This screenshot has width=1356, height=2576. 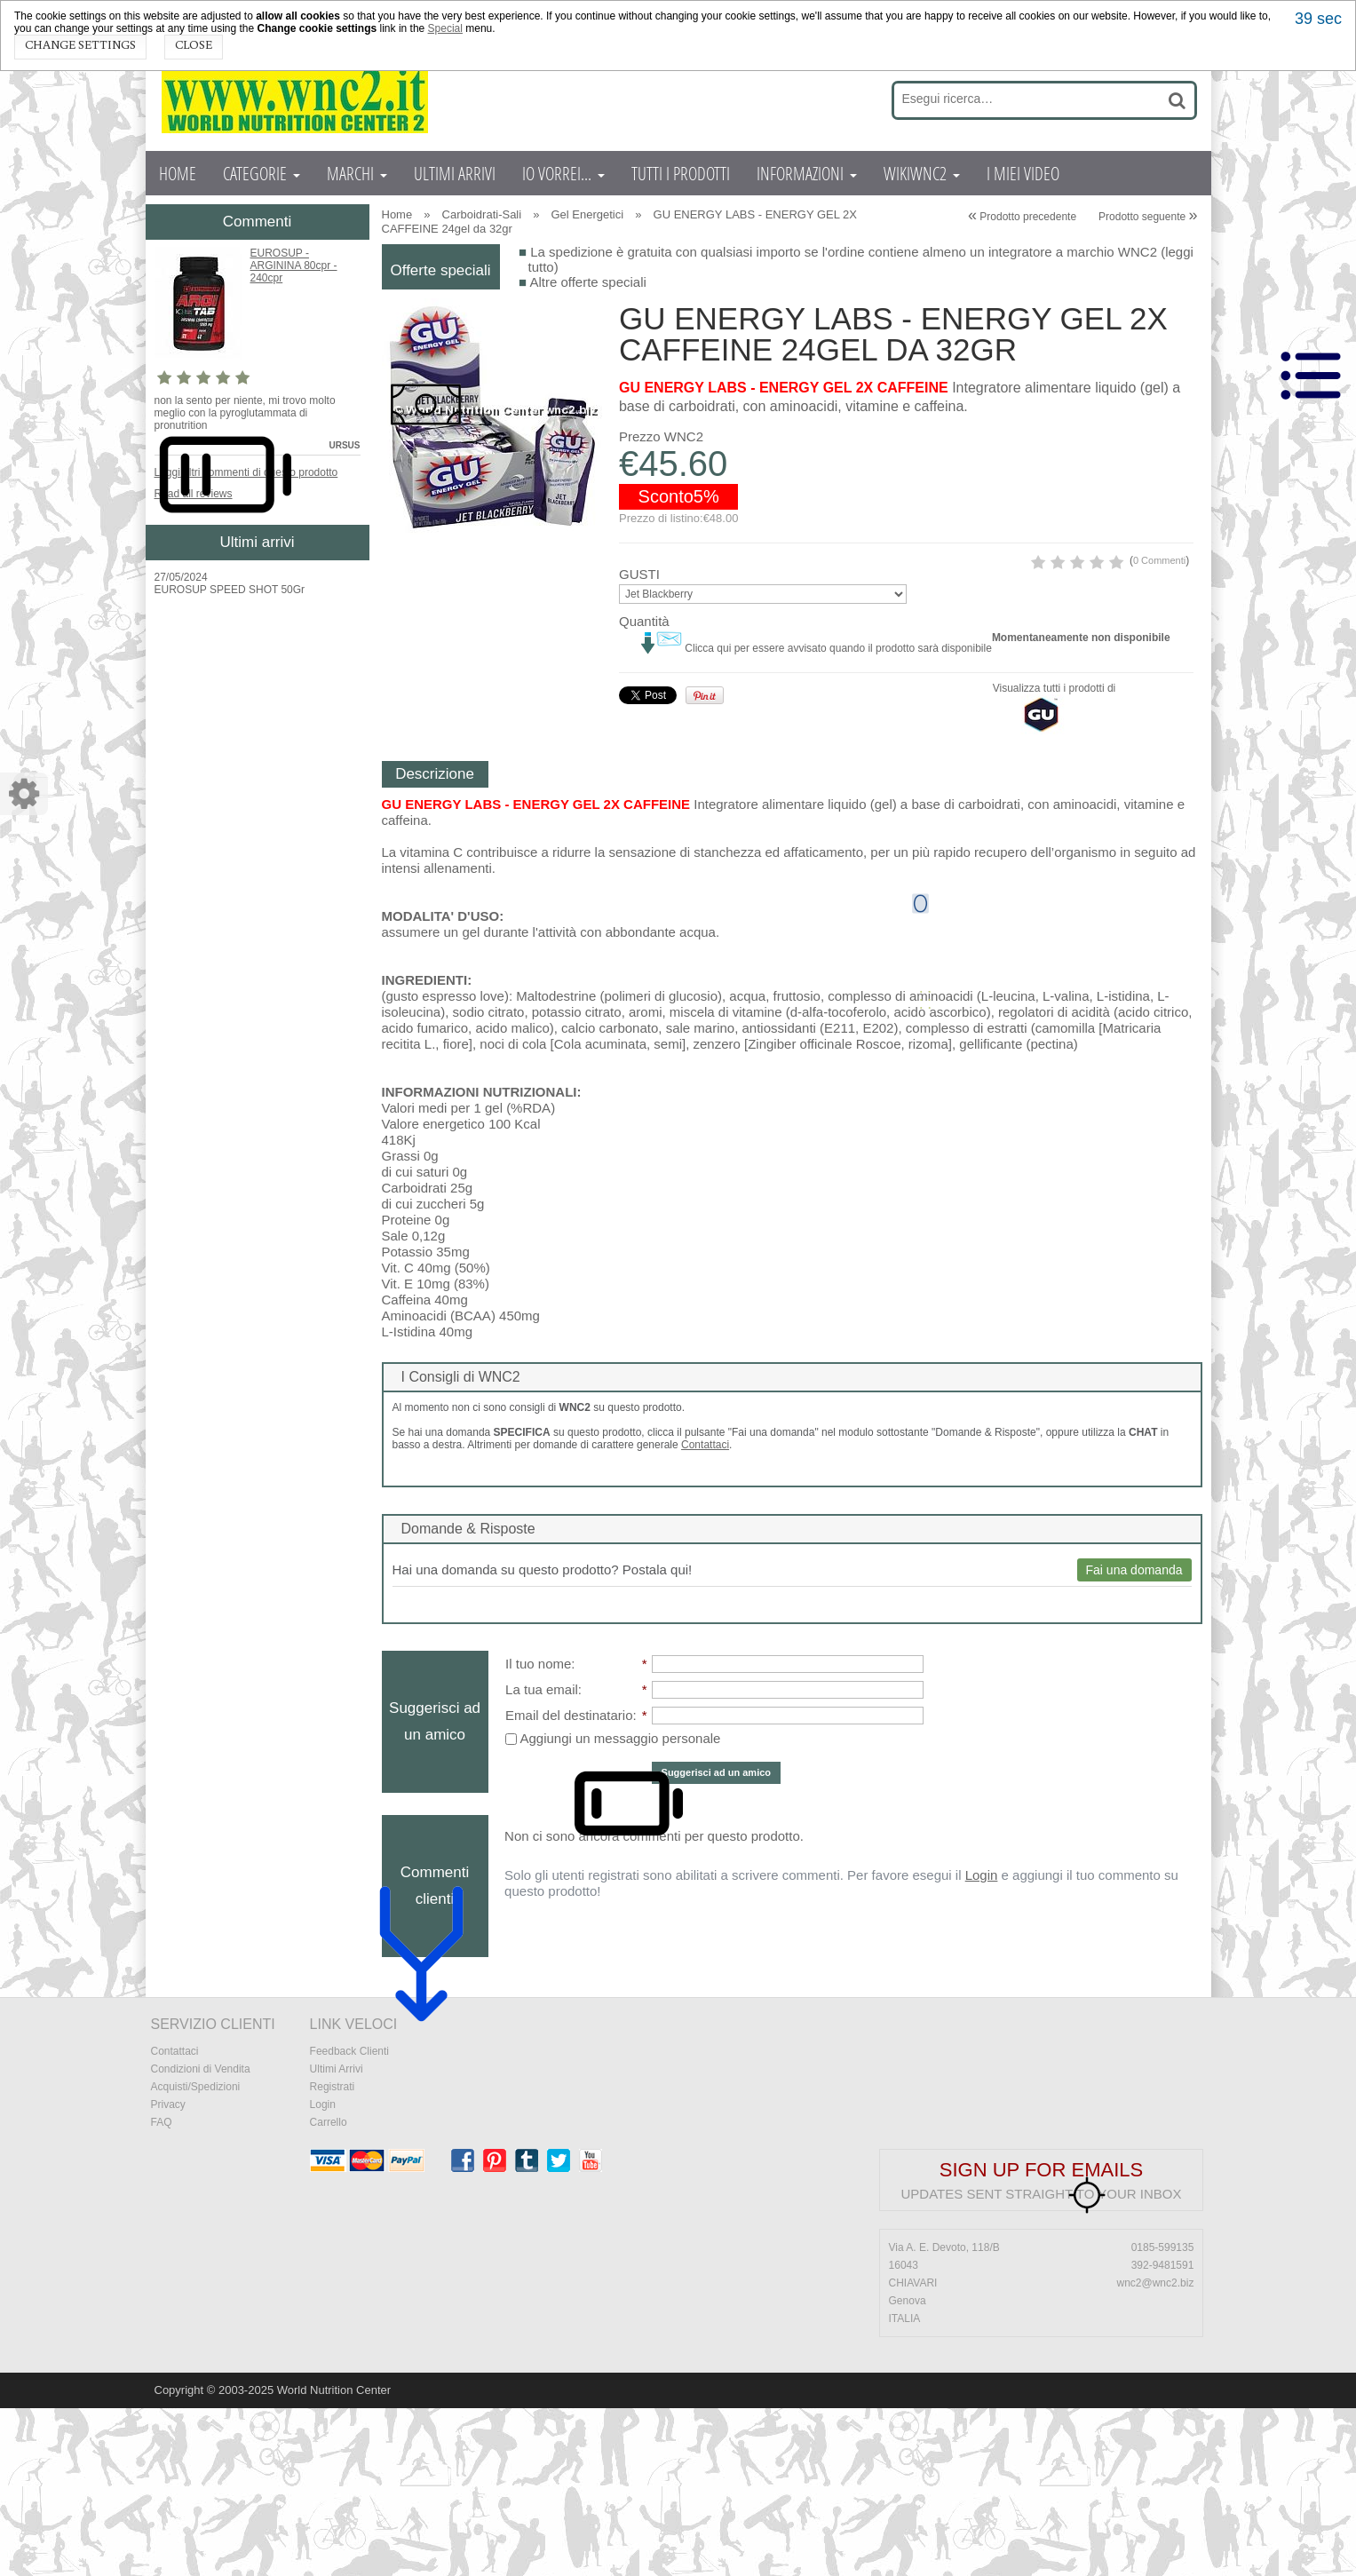 What do you see at coordinates (421, 1948) in the screenshot?
I see `merge selected items or branches` at bounding box center [421, 1948].